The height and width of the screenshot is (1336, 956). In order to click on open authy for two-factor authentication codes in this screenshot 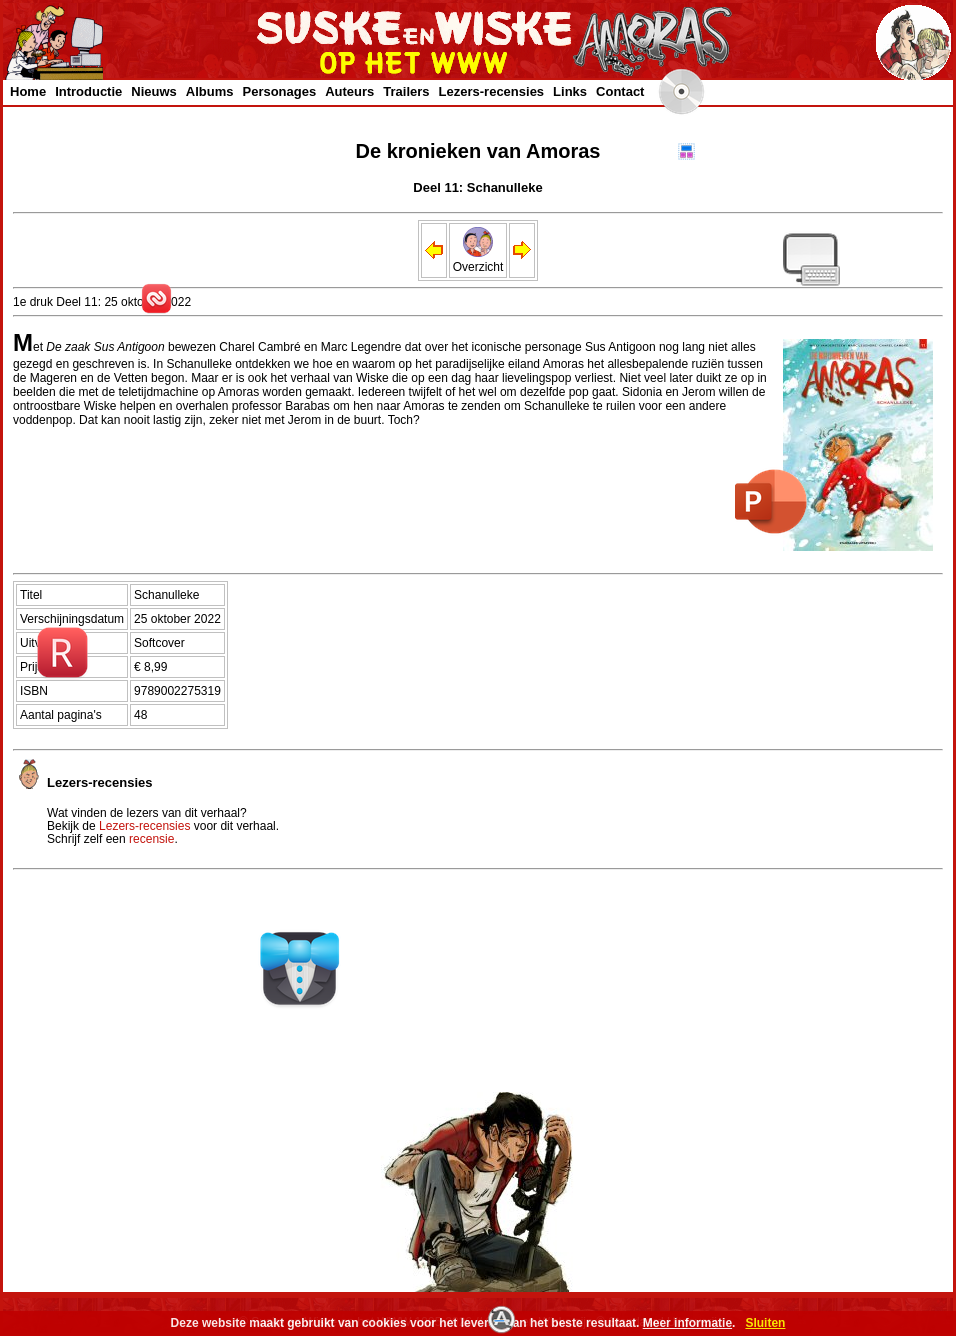, I will do `click(156, 298)`.